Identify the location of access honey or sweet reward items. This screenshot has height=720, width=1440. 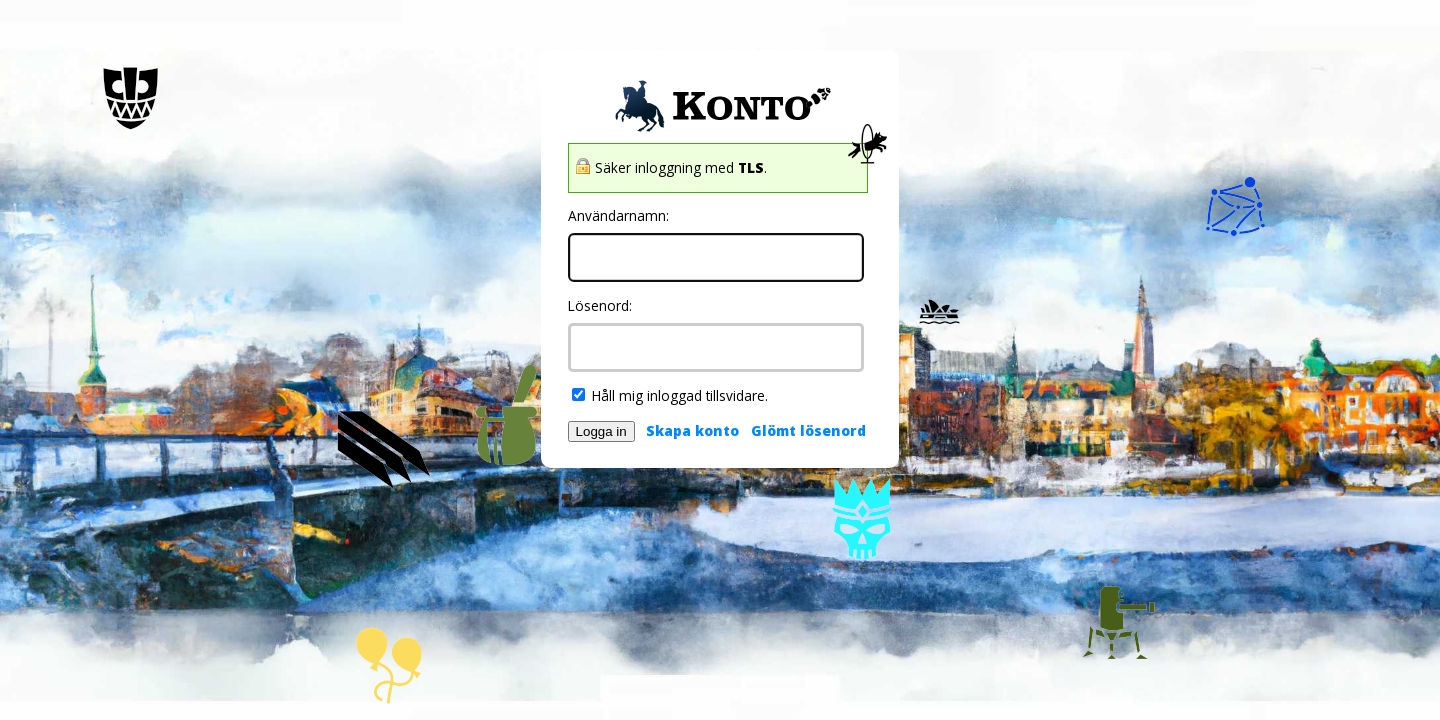
(508, 415).